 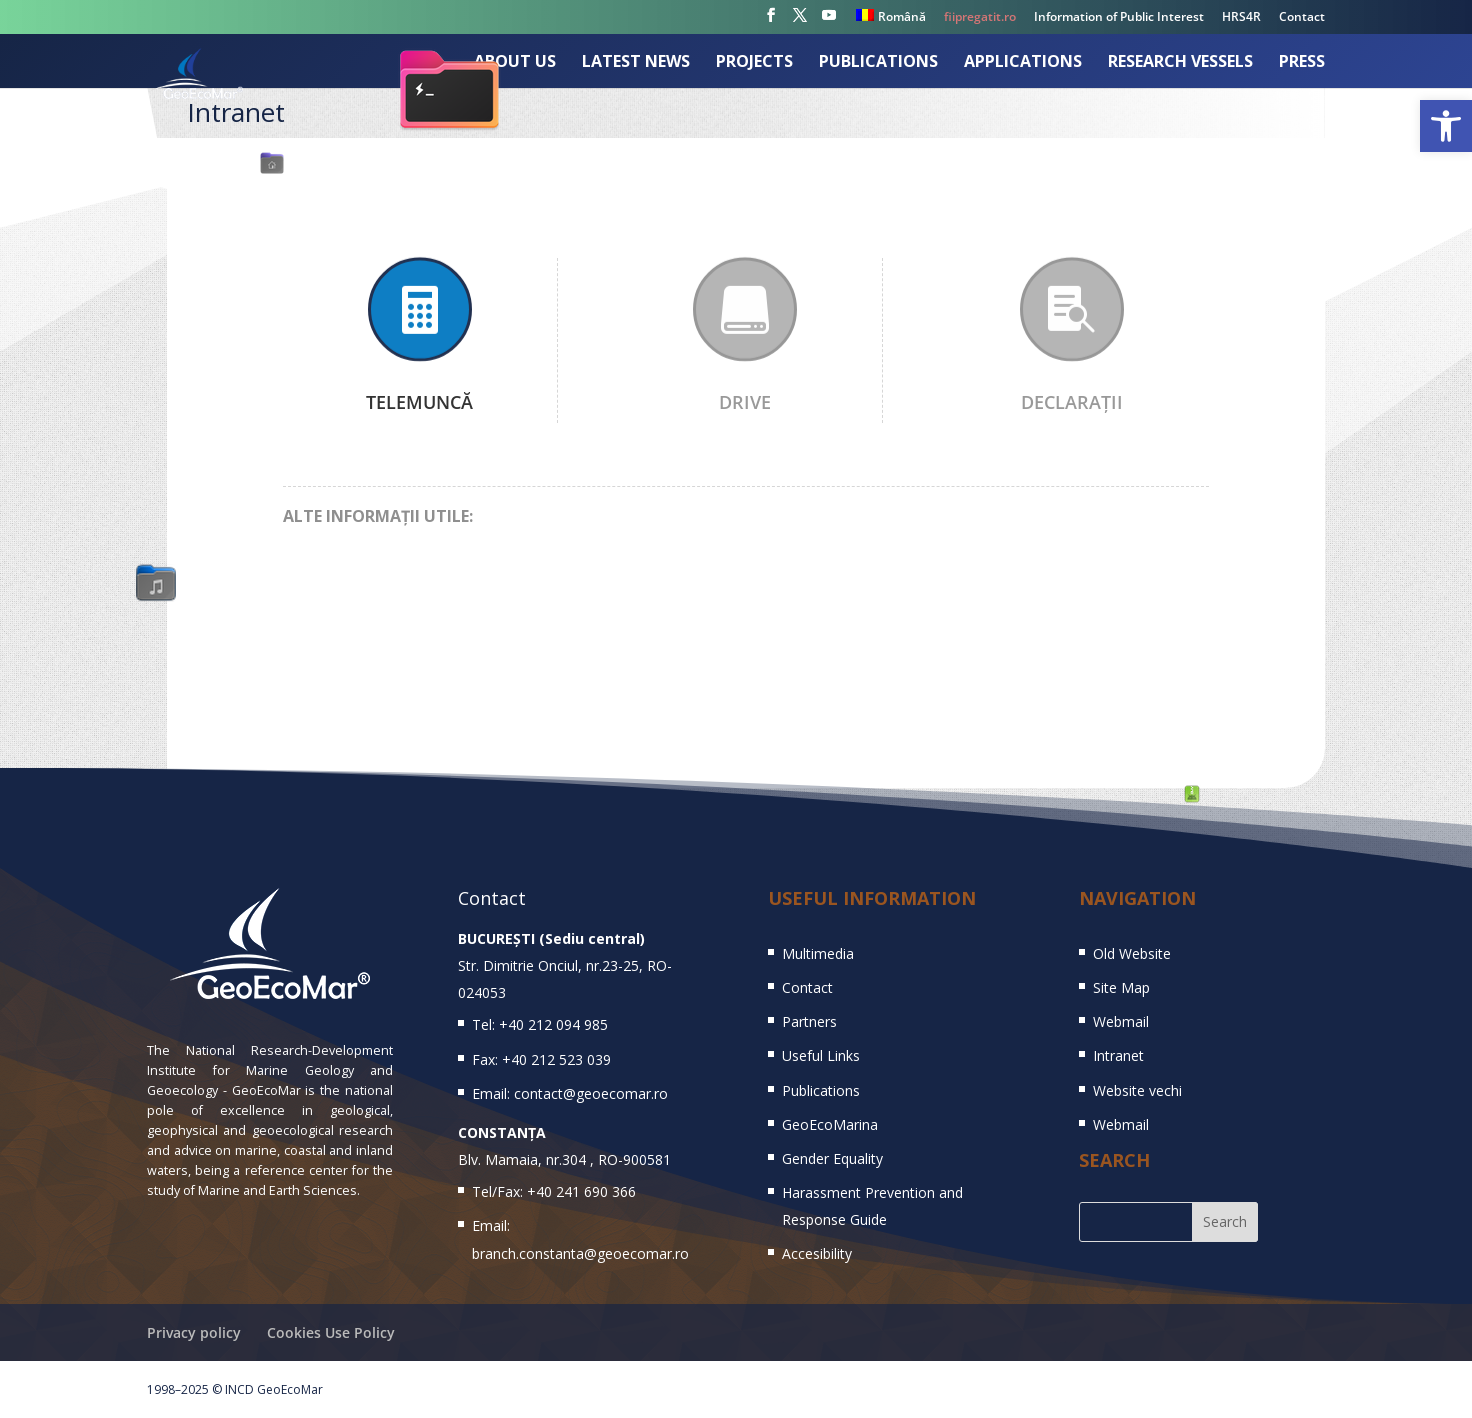 What do you see at coordinates (272, 163) in the screenshot?
I see `access your home folder` at bounding box center [272, 163].